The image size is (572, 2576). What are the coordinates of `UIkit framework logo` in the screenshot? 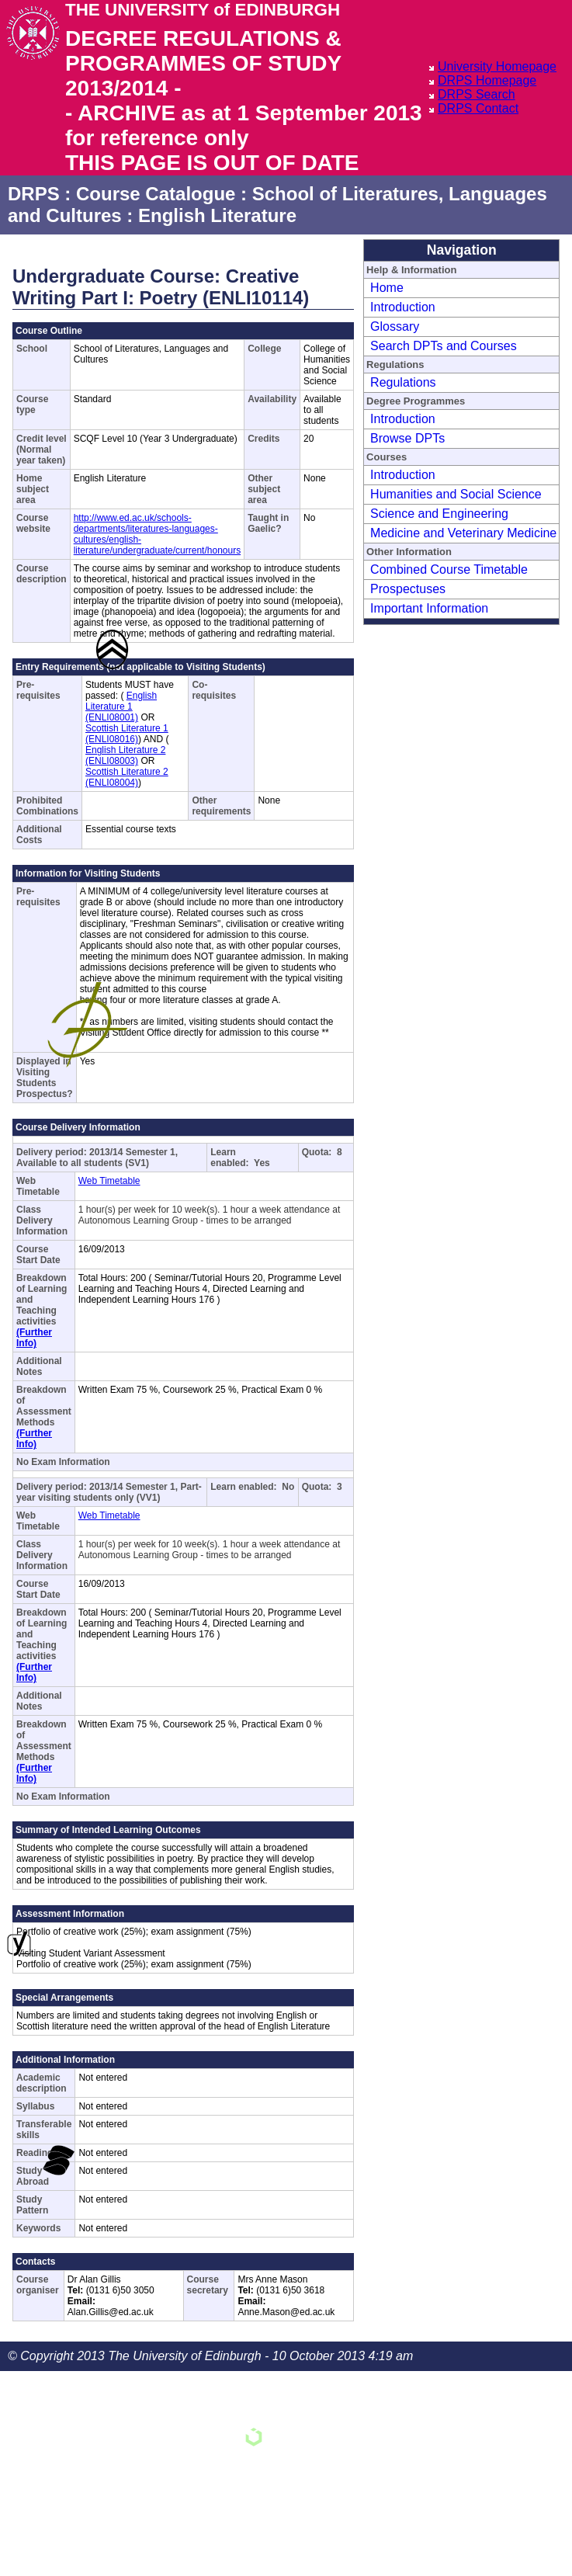 It's located at (254, 2437).